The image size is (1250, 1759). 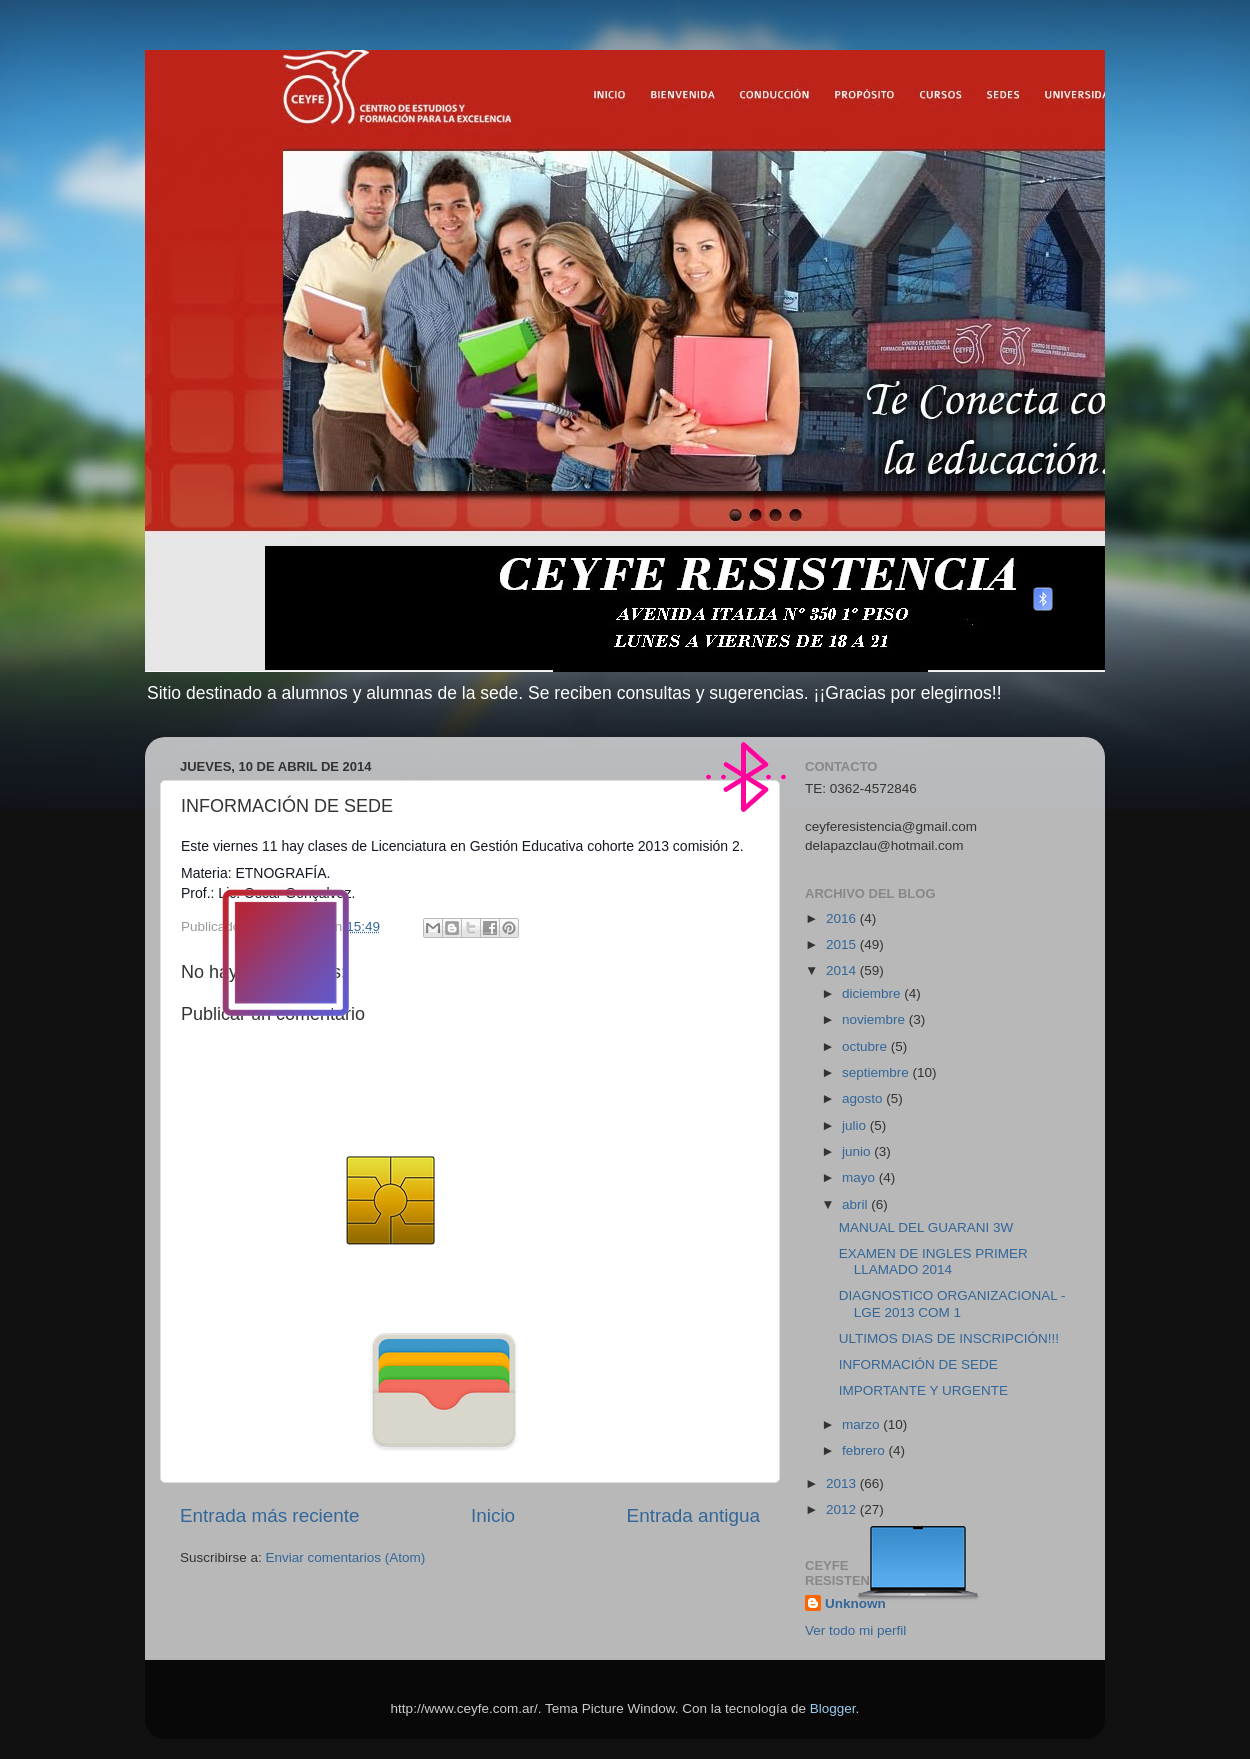 I want to click on represents this macbook pro device in system settings, so click(x=918, y=1558).